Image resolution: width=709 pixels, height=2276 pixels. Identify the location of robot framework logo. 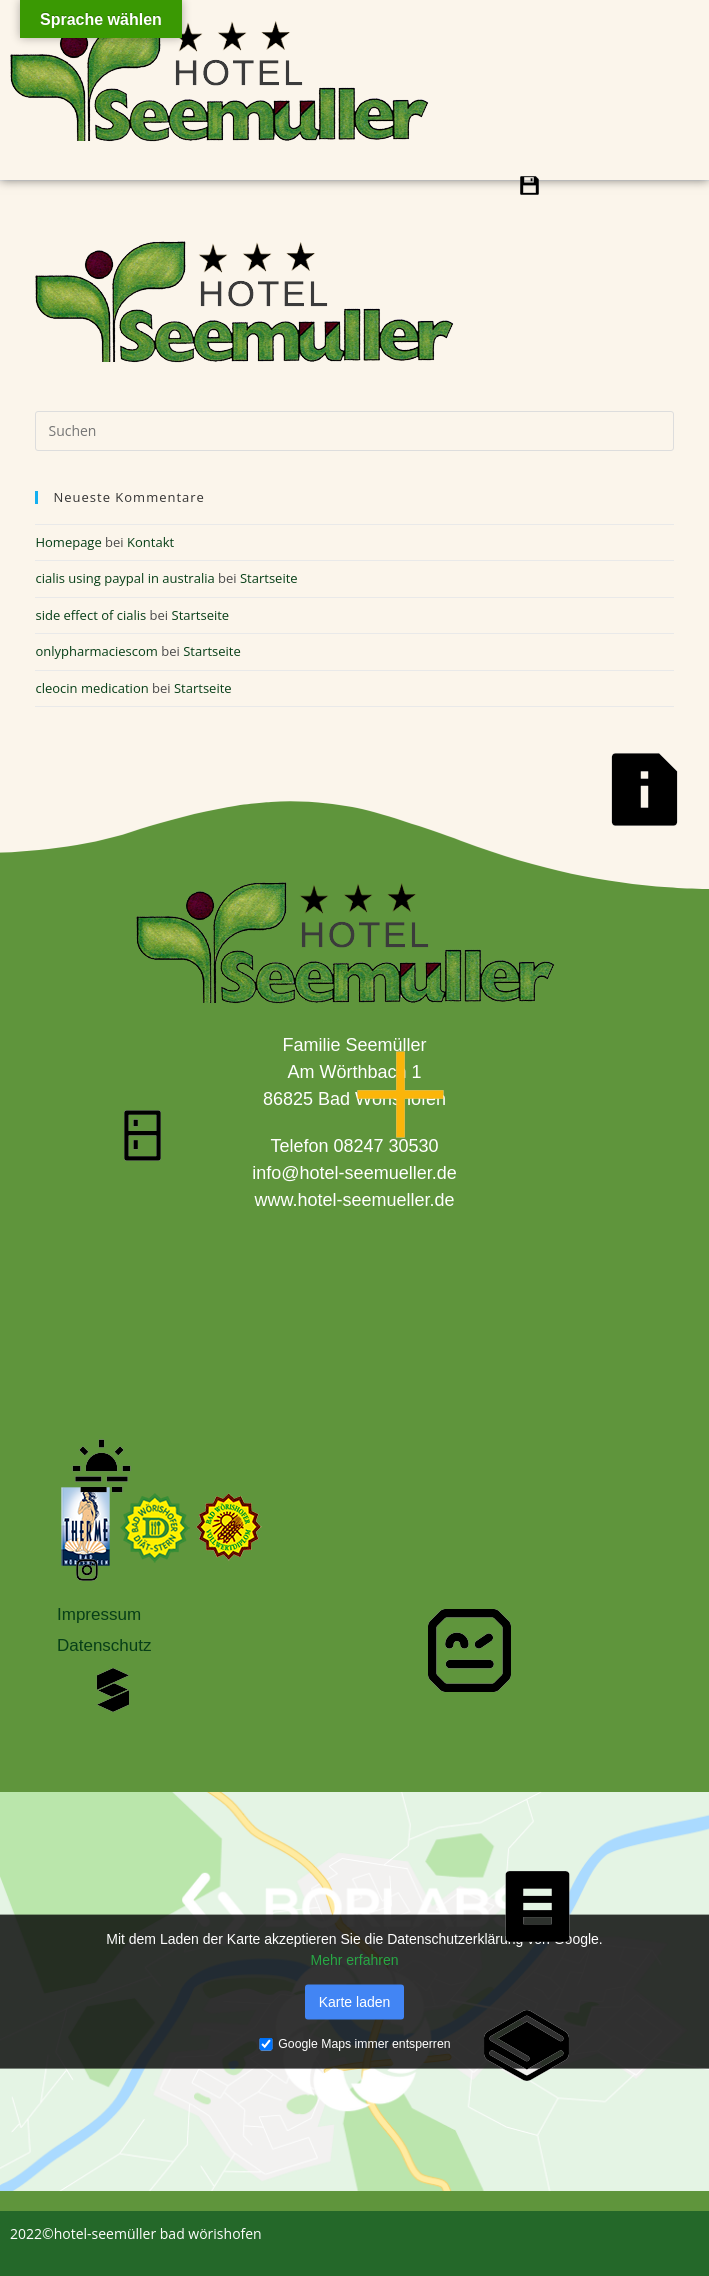
(469, 1650).